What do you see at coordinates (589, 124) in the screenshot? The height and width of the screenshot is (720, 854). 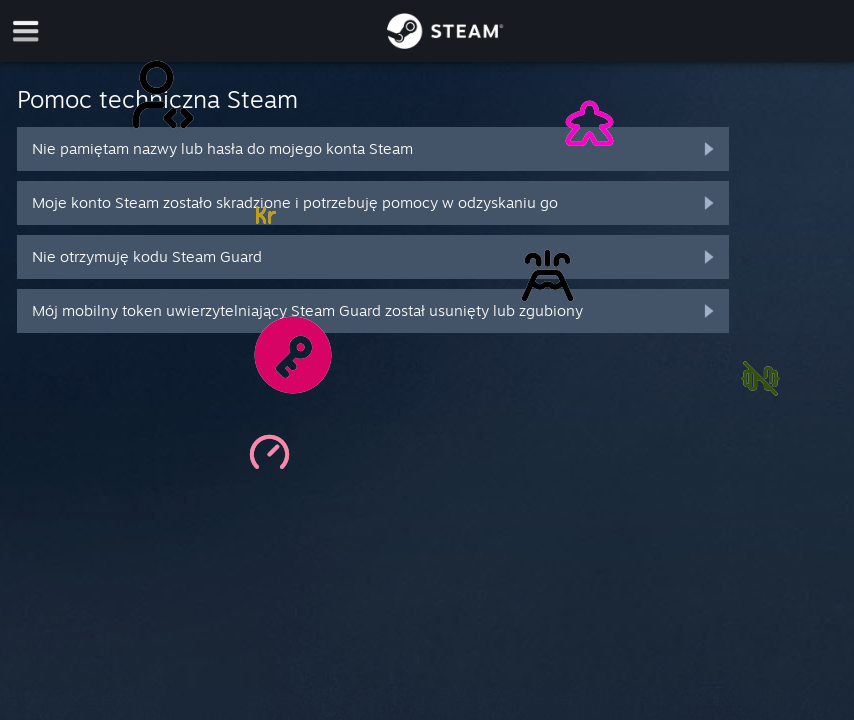 I see `access board game or tabletop gaming features` at bounding box center [589, 124].